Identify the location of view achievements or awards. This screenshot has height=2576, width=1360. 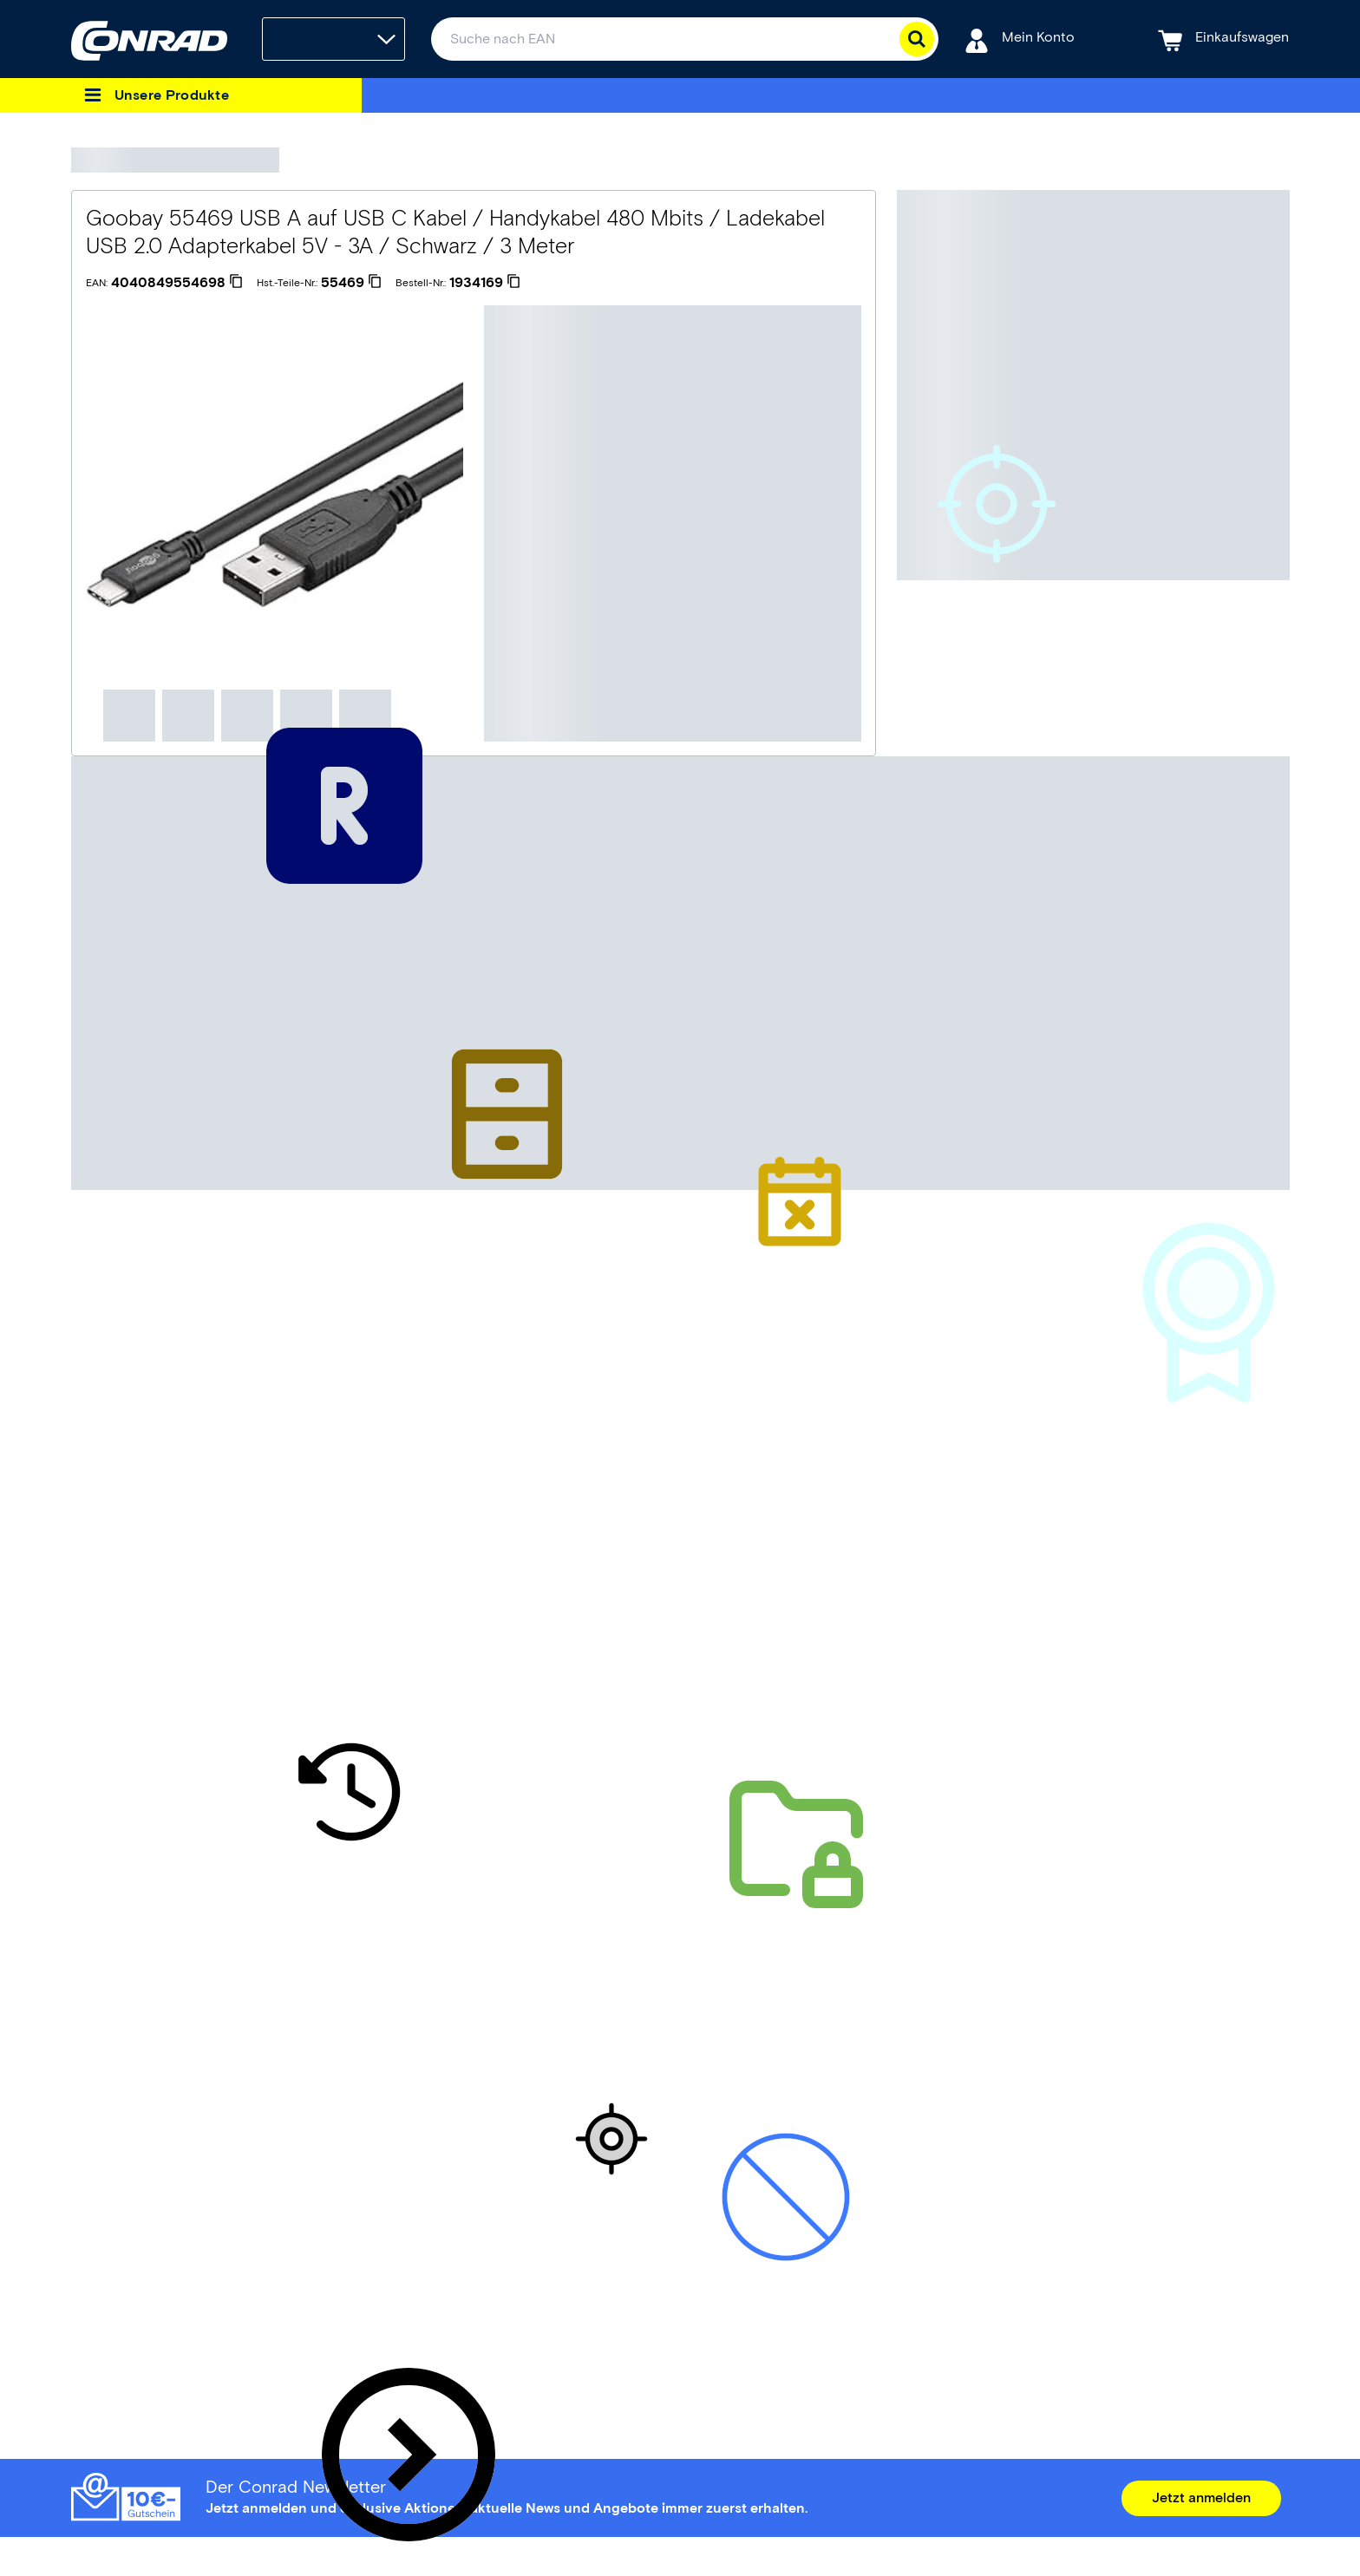
(1208, 1312).